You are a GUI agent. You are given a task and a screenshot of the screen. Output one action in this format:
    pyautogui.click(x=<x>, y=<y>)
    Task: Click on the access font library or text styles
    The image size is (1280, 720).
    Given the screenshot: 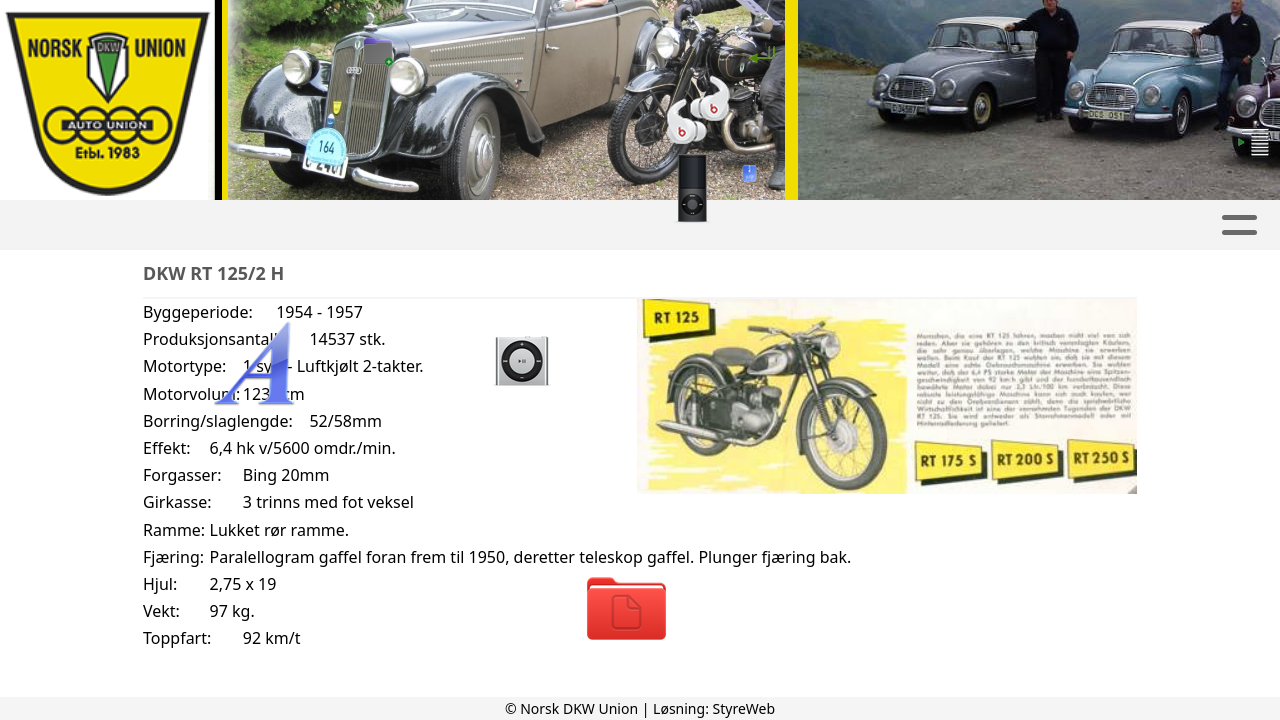 What is the action you would take?
    pyautogui.click(x=254, y=365)
    